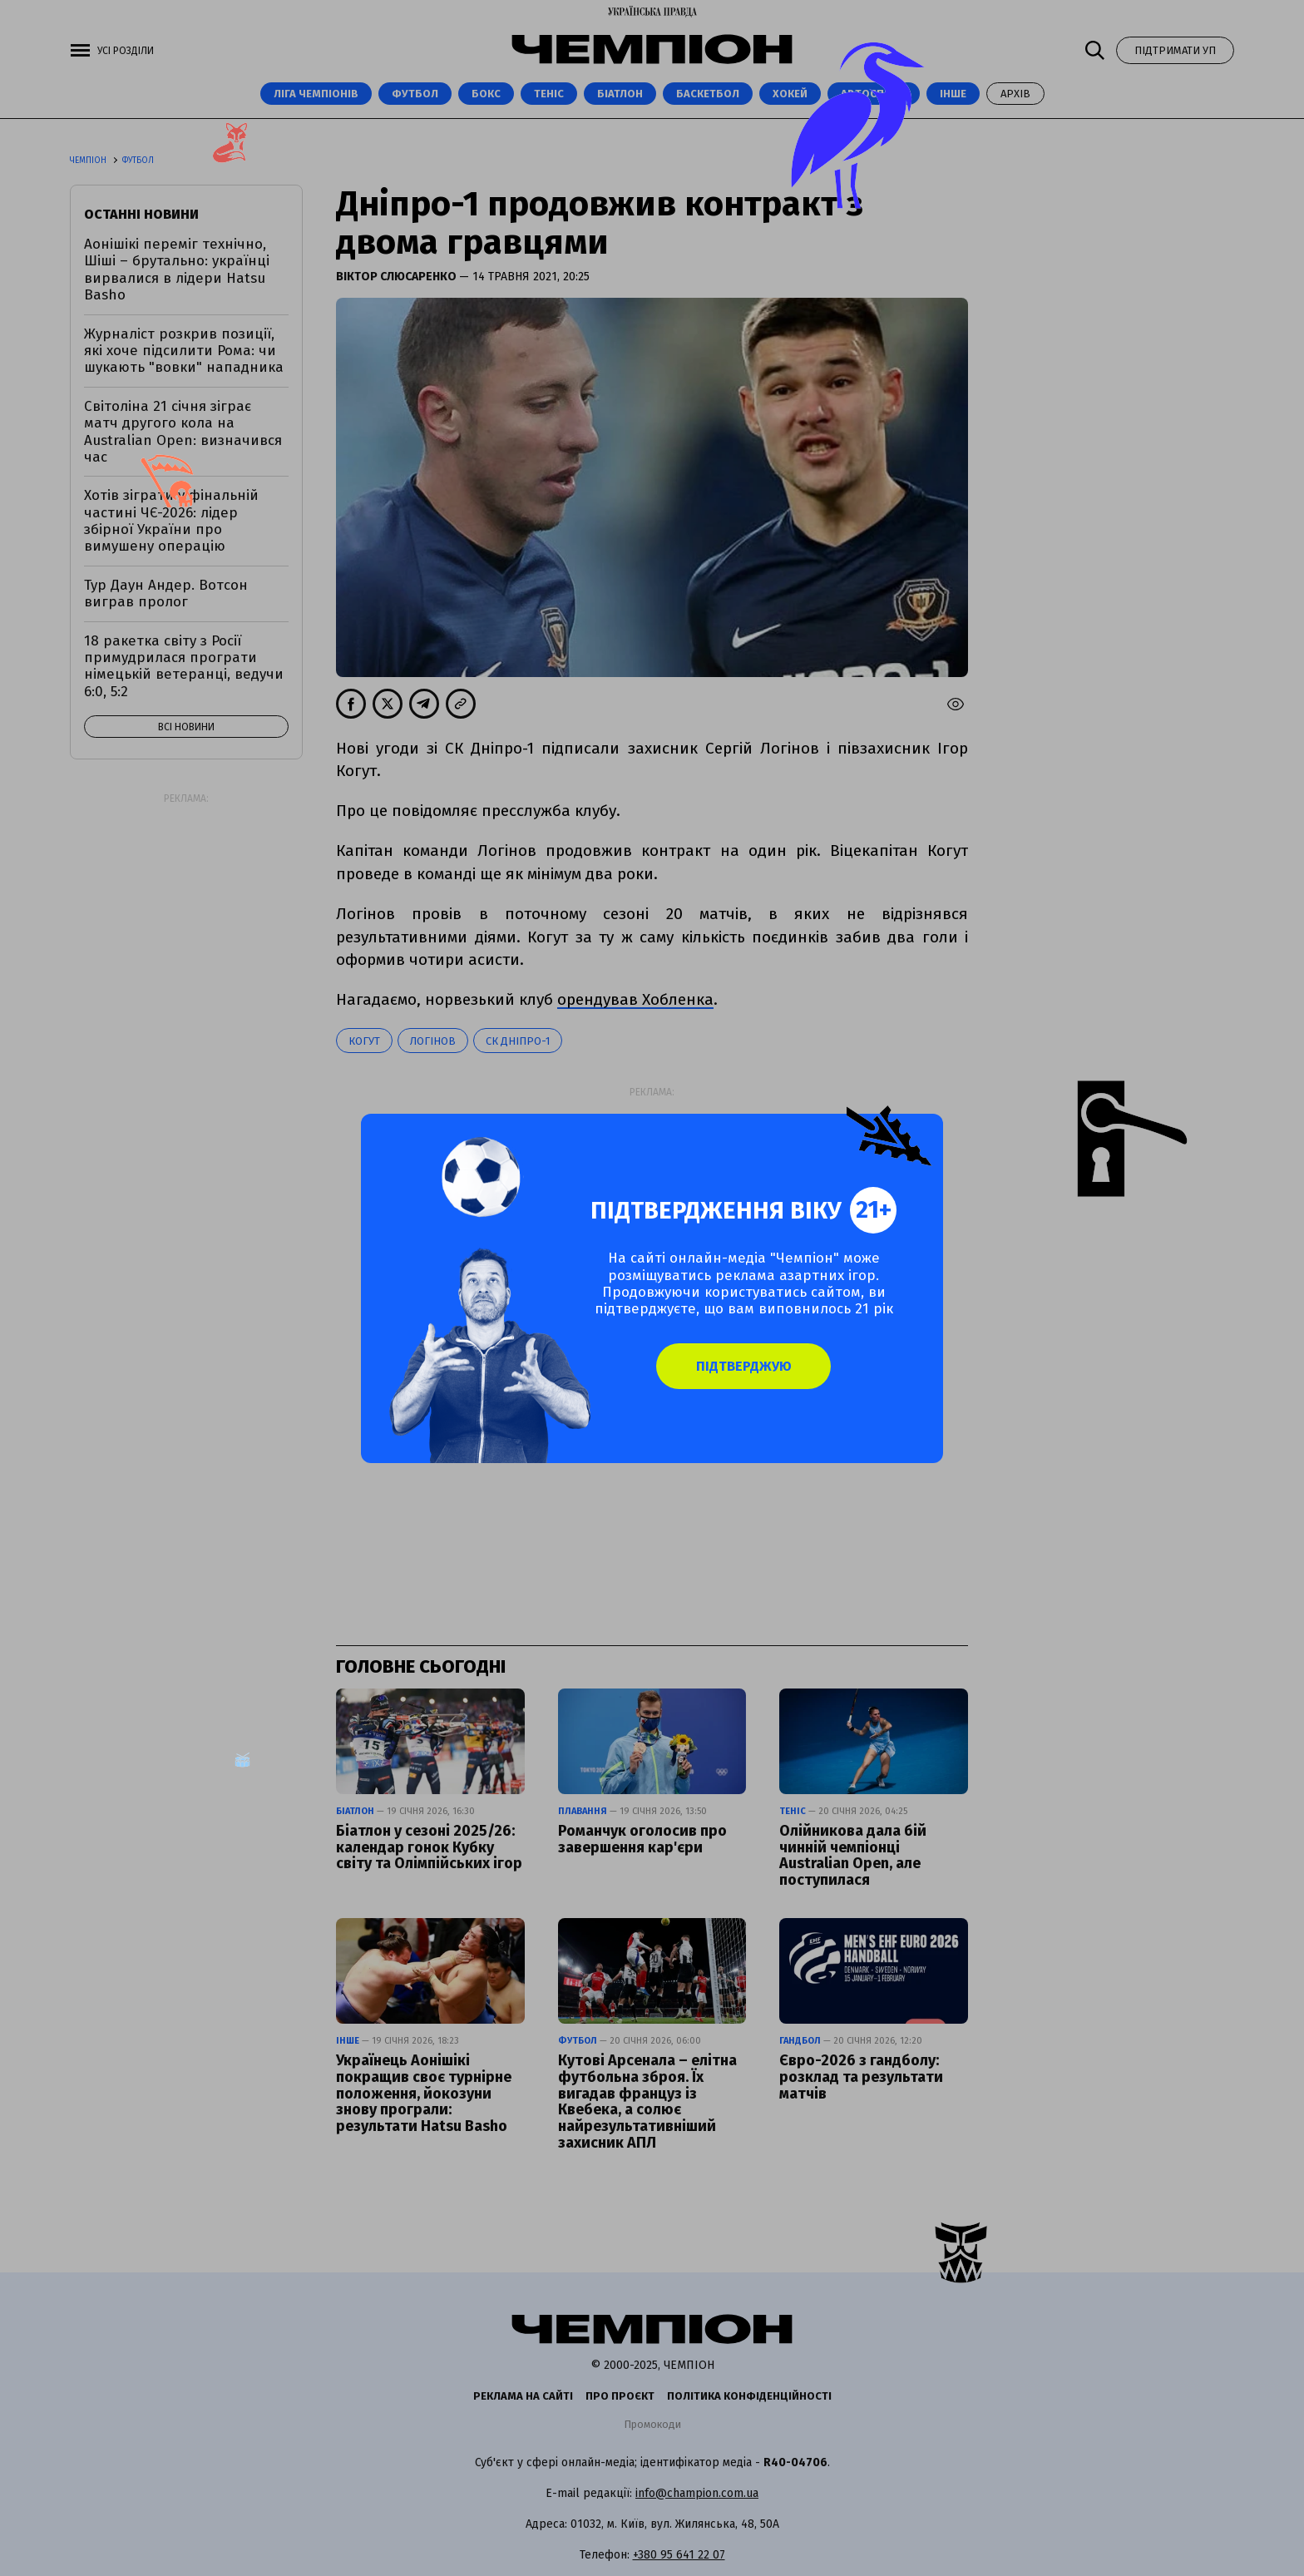  Describe the element at coordinates (1127, 1139) in the screenshot. I see `access security or lock settings` at that location.